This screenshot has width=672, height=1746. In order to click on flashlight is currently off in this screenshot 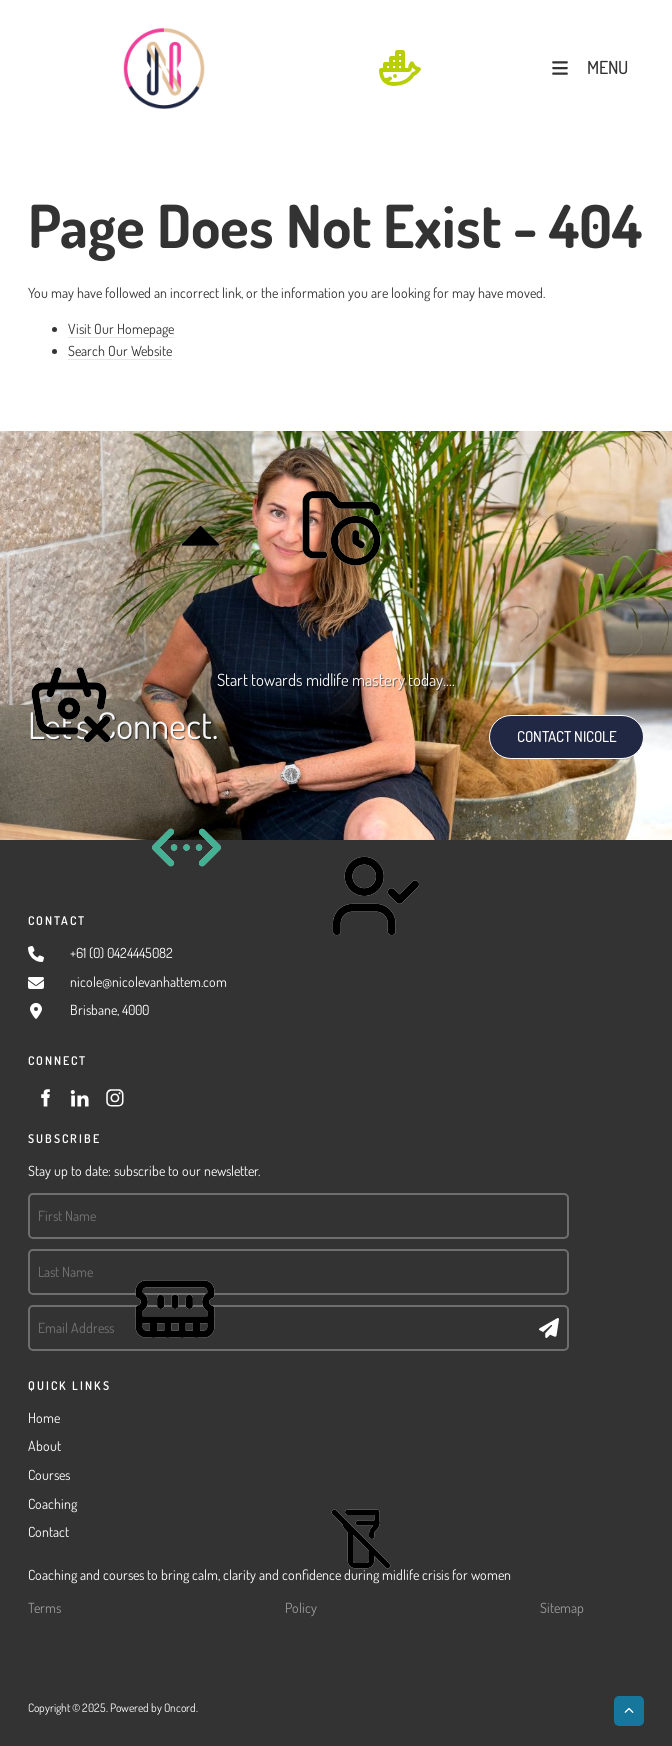, I will do `click(361, 1539)`.